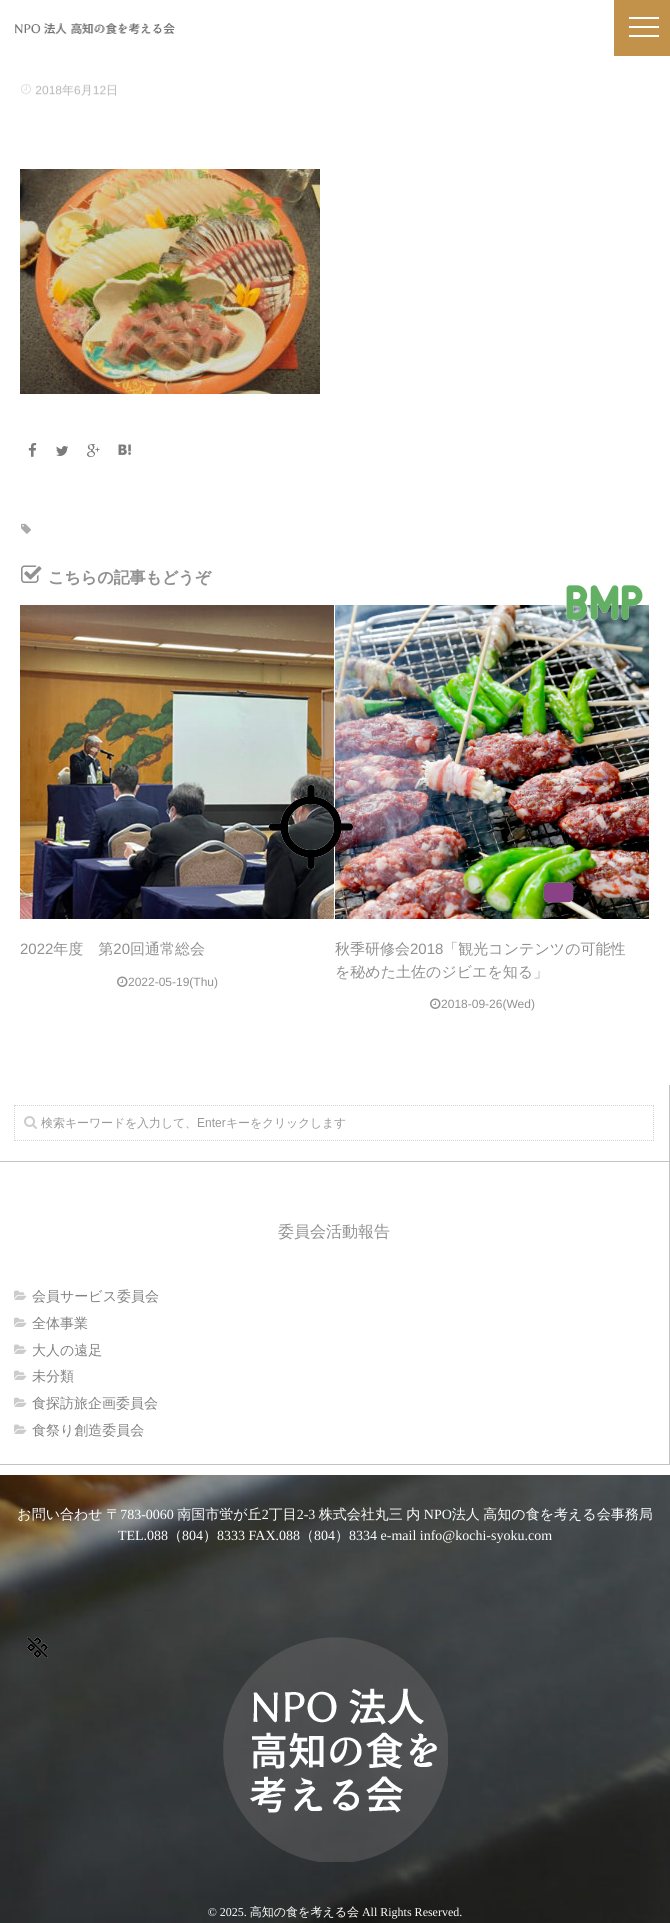 The width and height of the screenshot is (670, 1923). What do you see at coordinates (604, 602) in the screenshot?
I see `indicates a BMP image file format` at bounding box center [604, 602].